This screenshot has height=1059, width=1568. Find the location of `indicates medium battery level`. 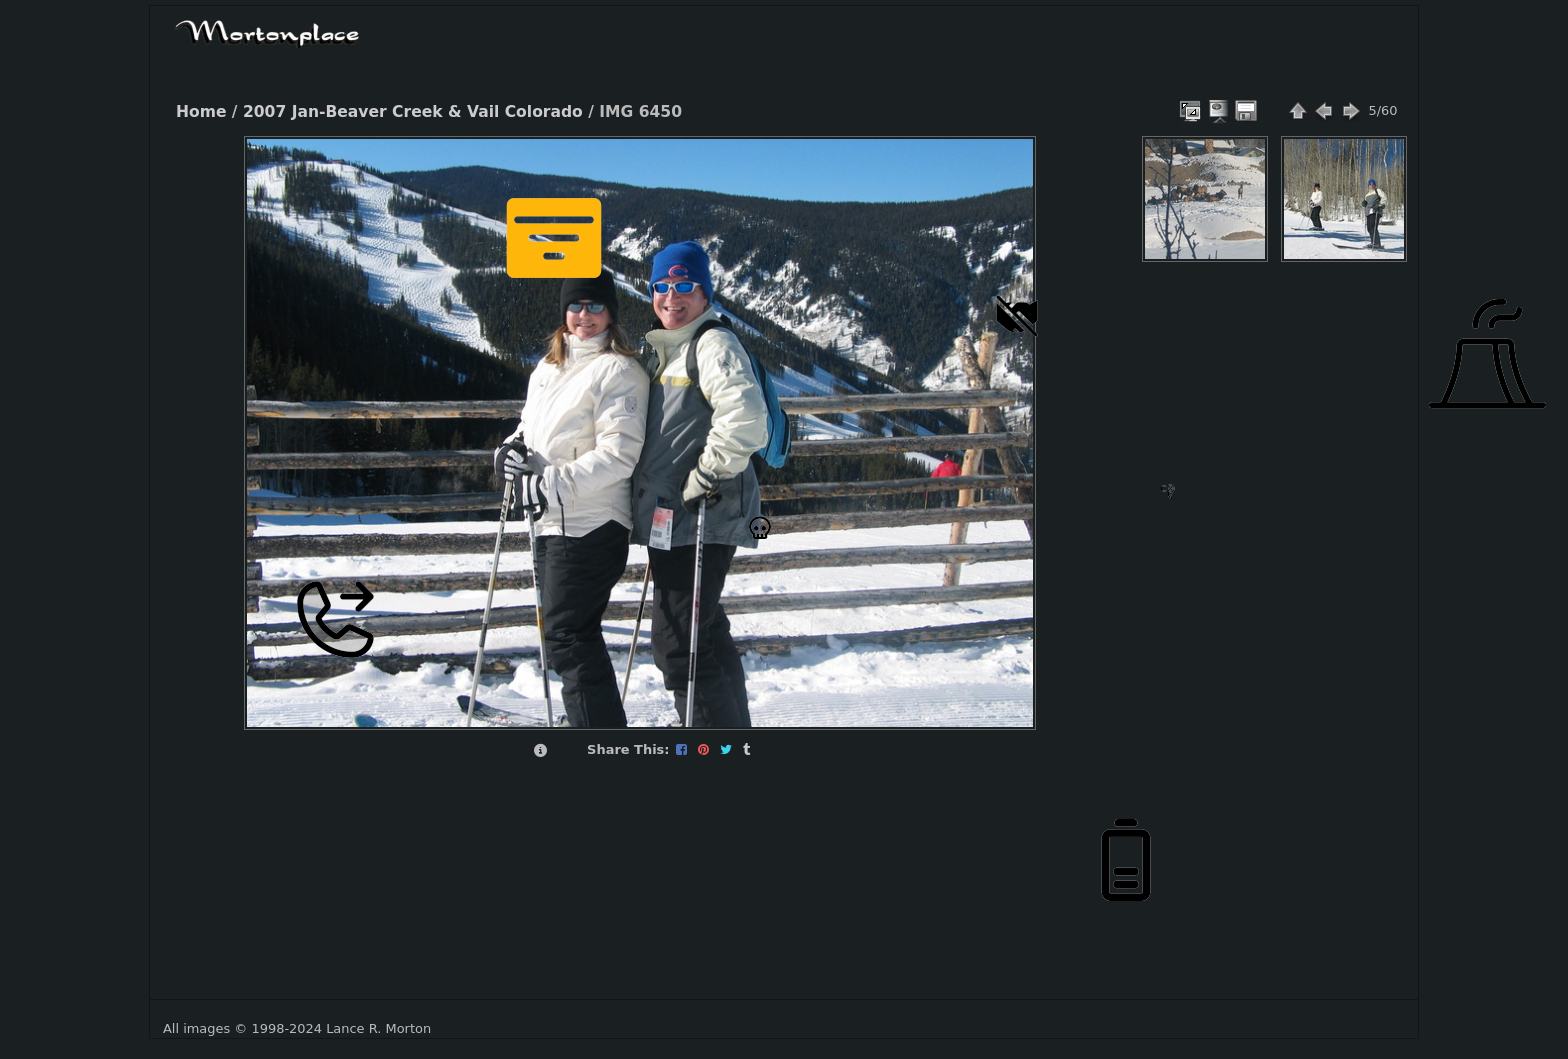

indicates medium battery level is located at coordinates (1126, 860).